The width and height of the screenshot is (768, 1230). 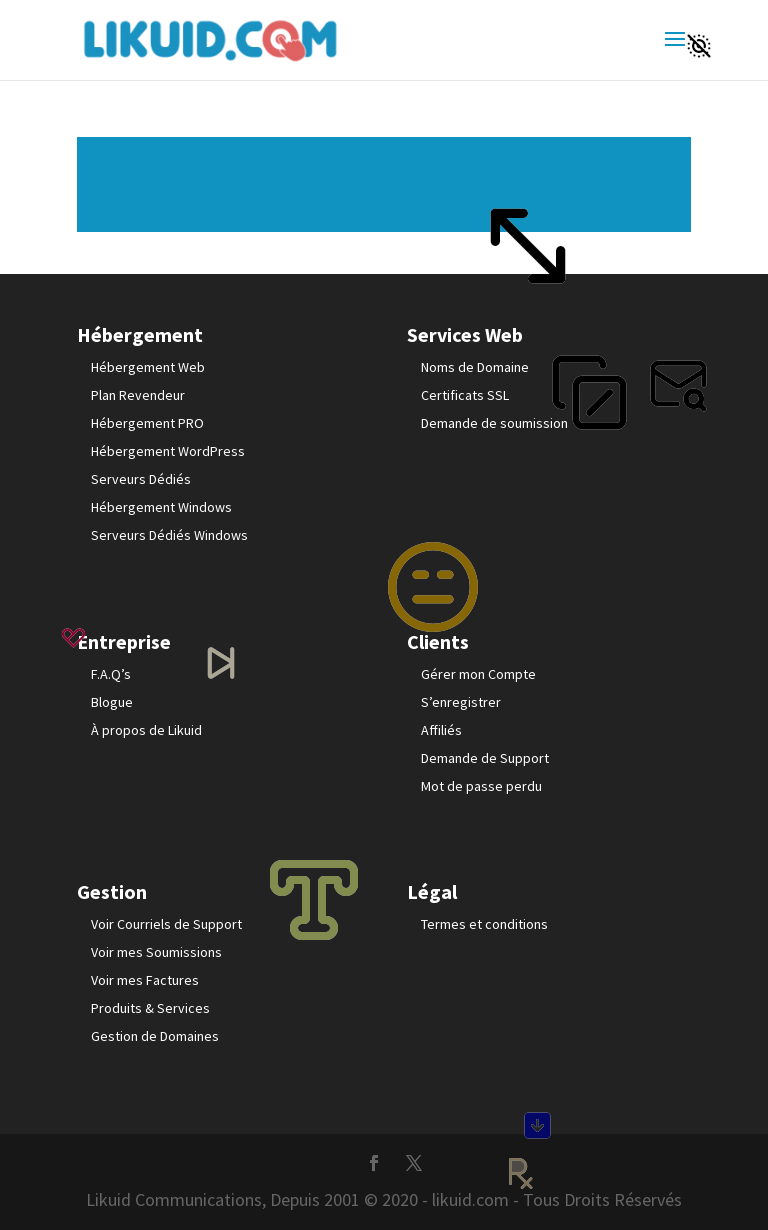 What do you see at coordinates (73, 637) in the screenshot?
I see `open Google Fit app` at bounding box center [73, 637].